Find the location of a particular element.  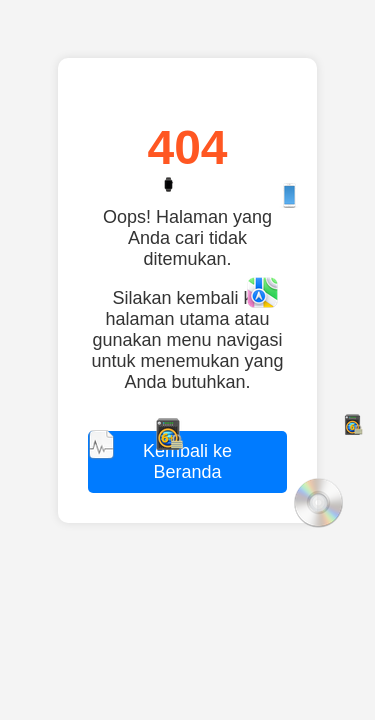

view system log file is located at coordinates (101, 444).